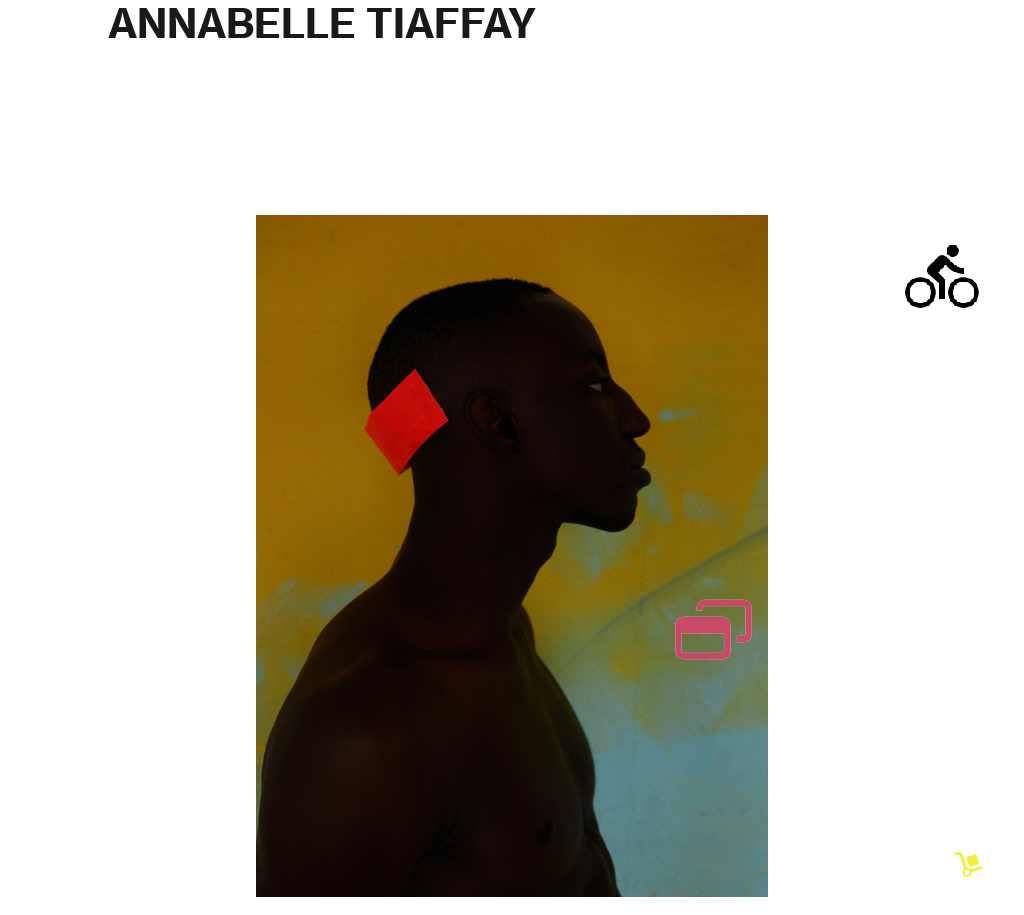 This screenshot has height=915, width=1024. Describe the element at coordinates (942, 277) in the screenshot. I see `get cycling directions` at that location.